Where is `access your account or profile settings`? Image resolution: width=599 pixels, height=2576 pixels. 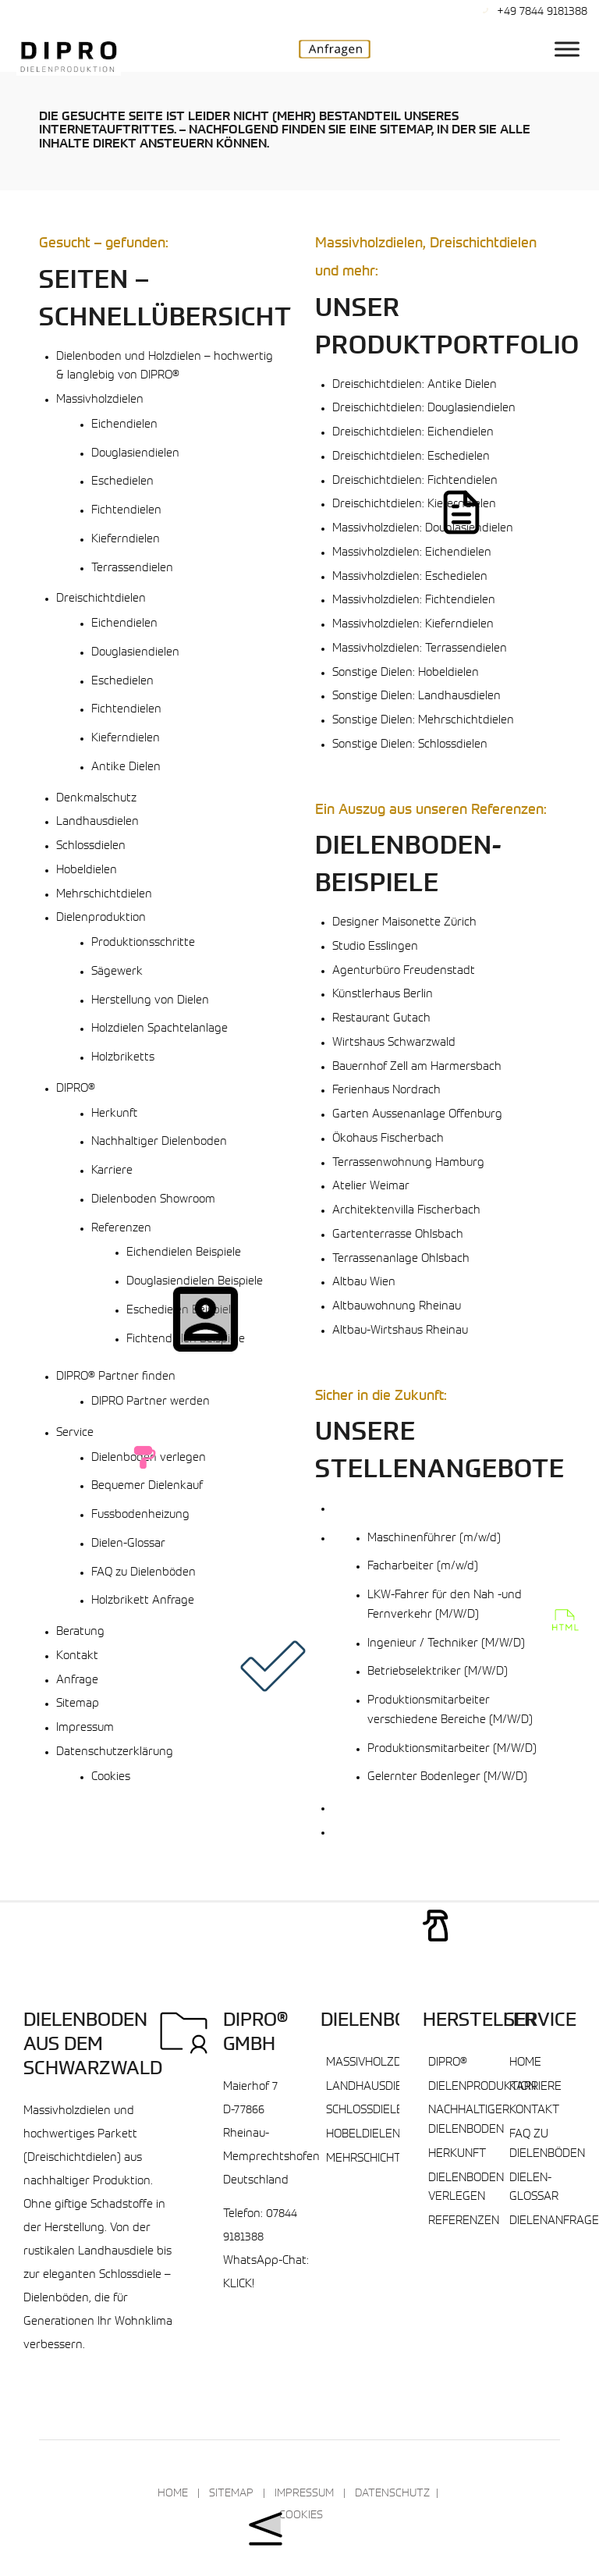 access your account or profile settings is located at coordinates (205, 1319).